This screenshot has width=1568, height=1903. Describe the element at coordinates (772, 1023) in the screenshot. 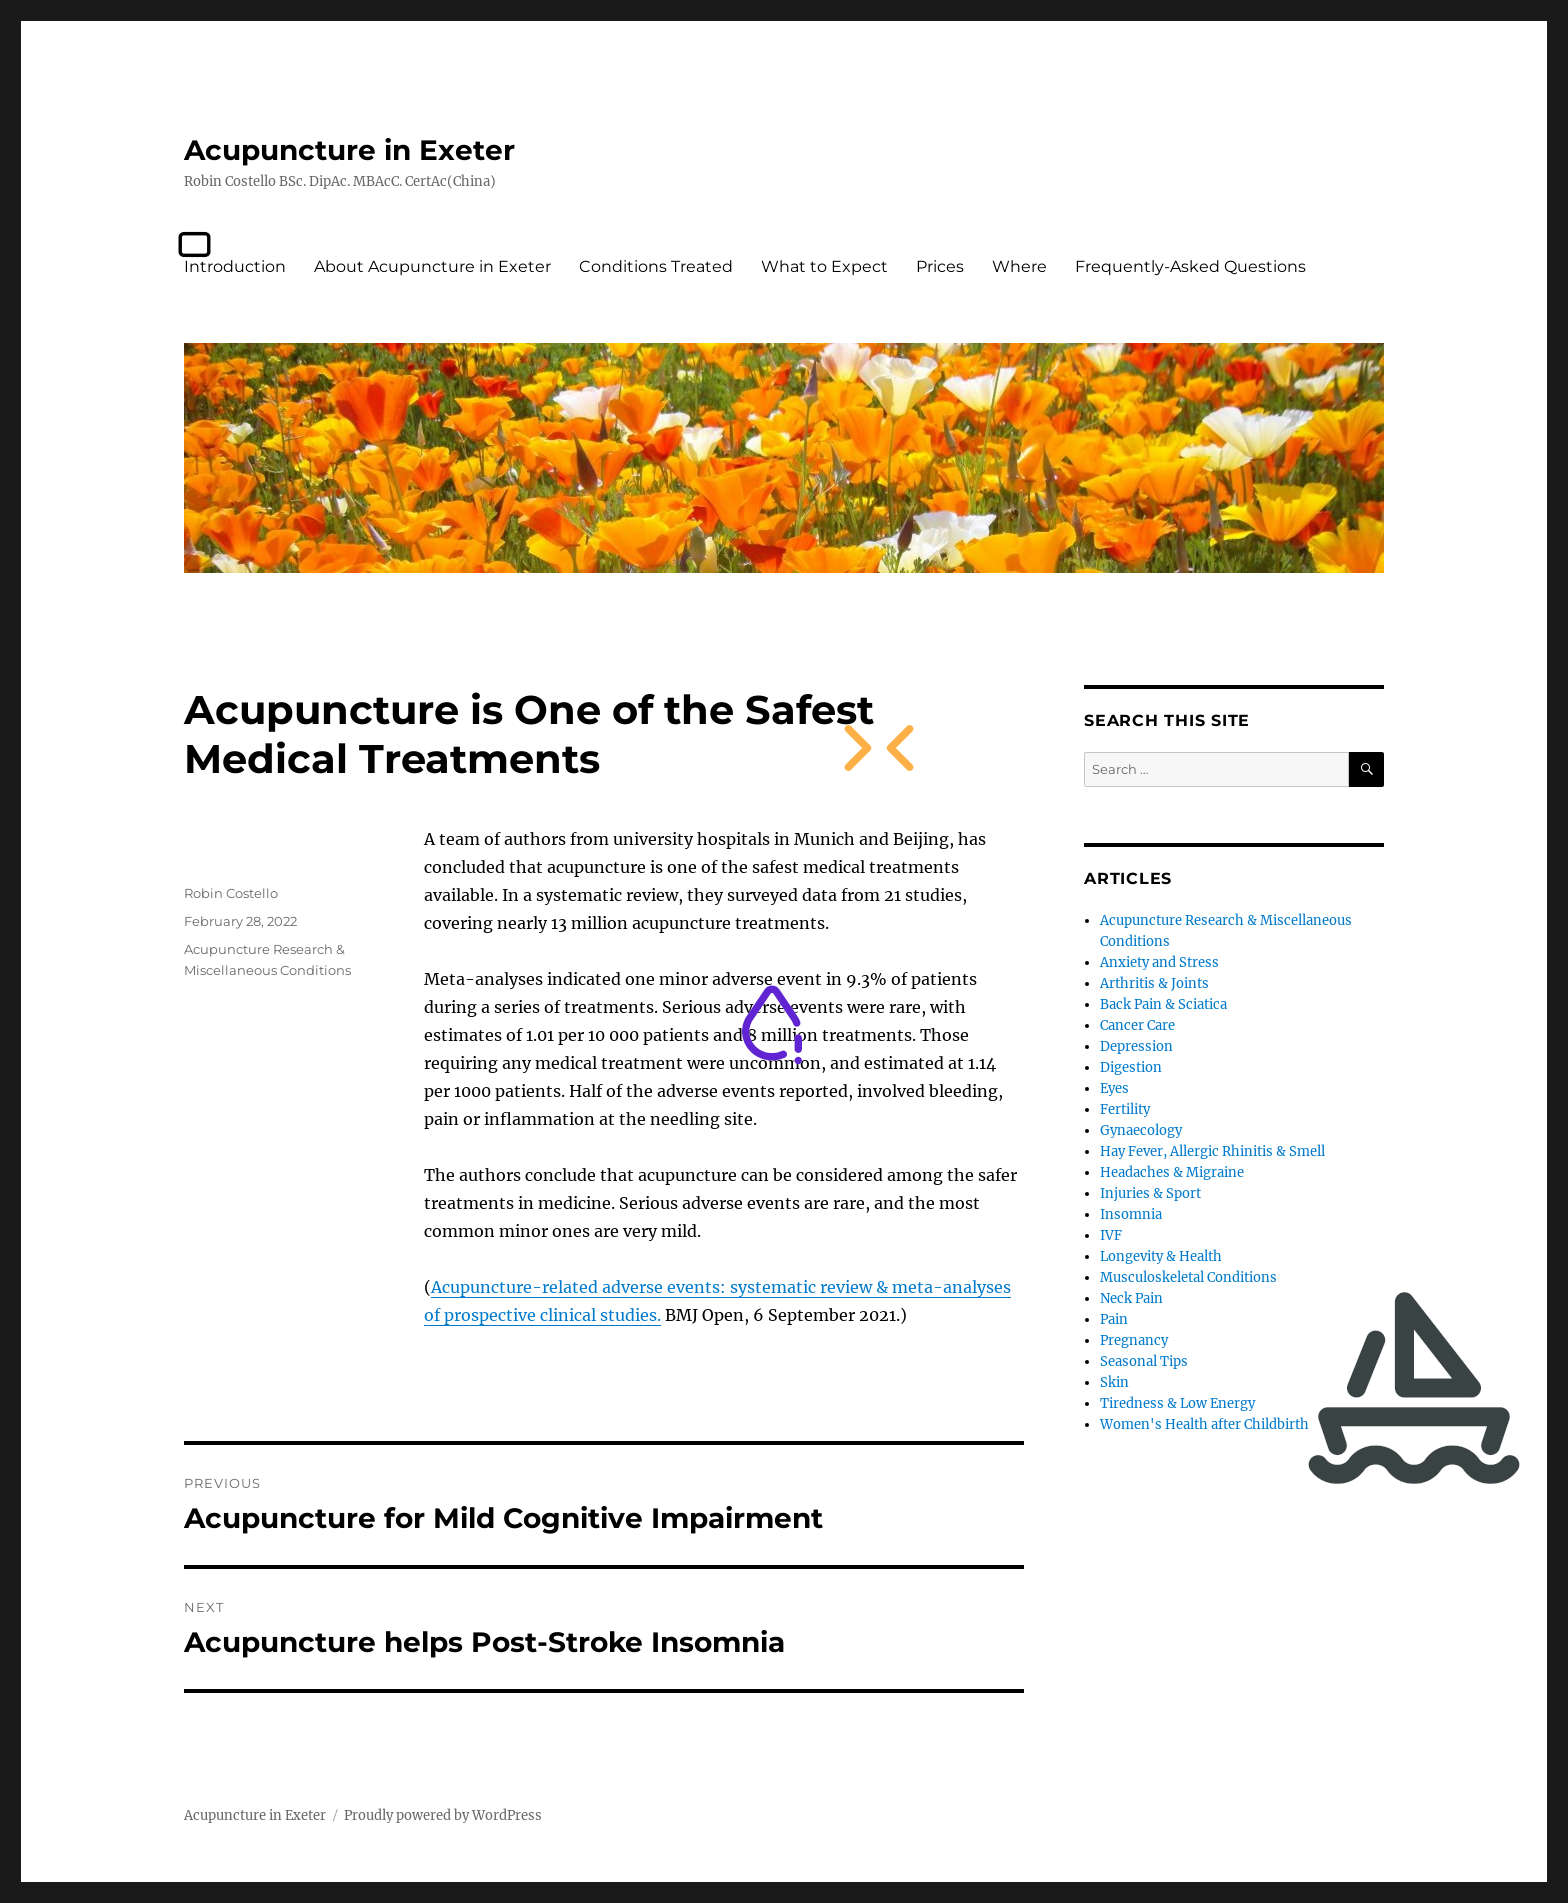

I see `water or hydration warning` at that location.